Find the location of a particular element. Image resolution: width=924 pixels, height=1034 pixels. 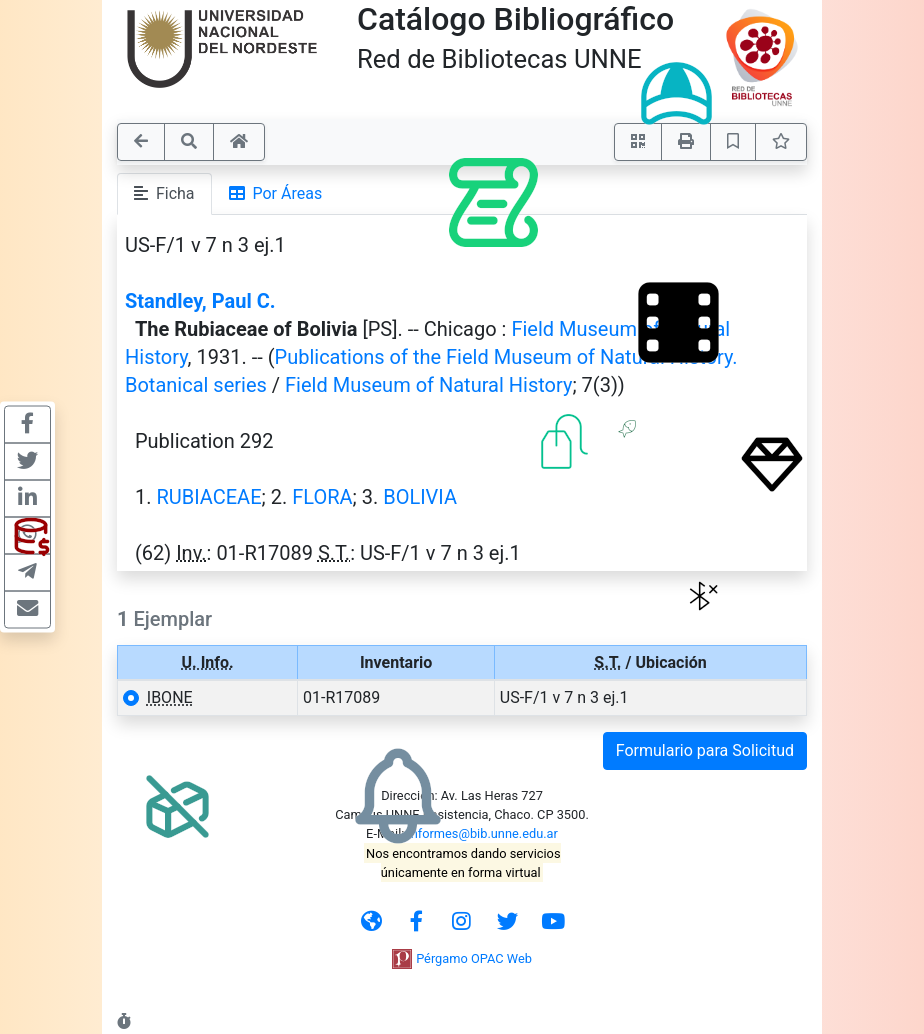

select headwear or cap accessory is located at coordinates (676, 97).